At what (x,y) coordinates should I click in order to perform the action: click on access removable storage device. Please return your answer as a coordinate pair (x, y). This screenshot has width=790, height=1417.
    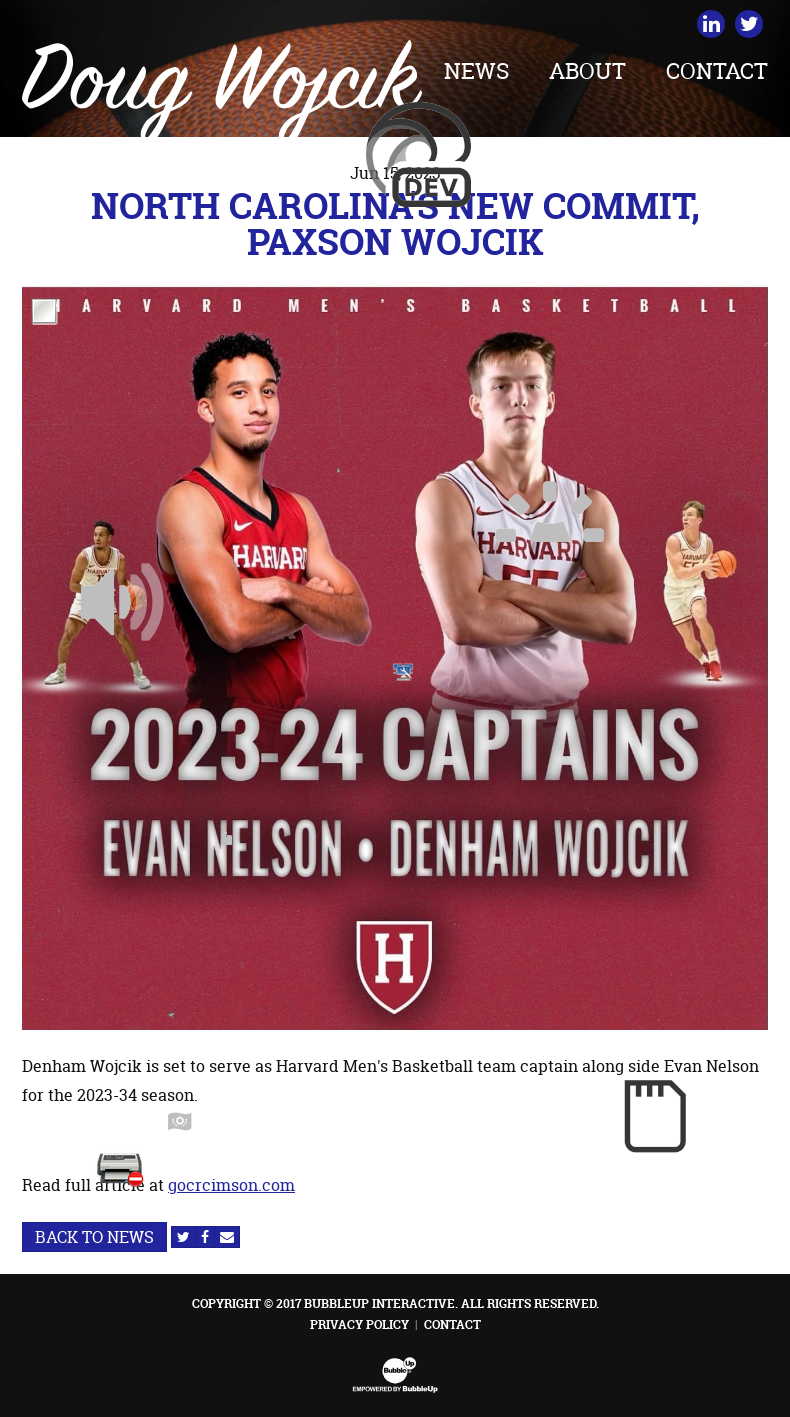
    Looking at the image, I should click on (652, 1113).